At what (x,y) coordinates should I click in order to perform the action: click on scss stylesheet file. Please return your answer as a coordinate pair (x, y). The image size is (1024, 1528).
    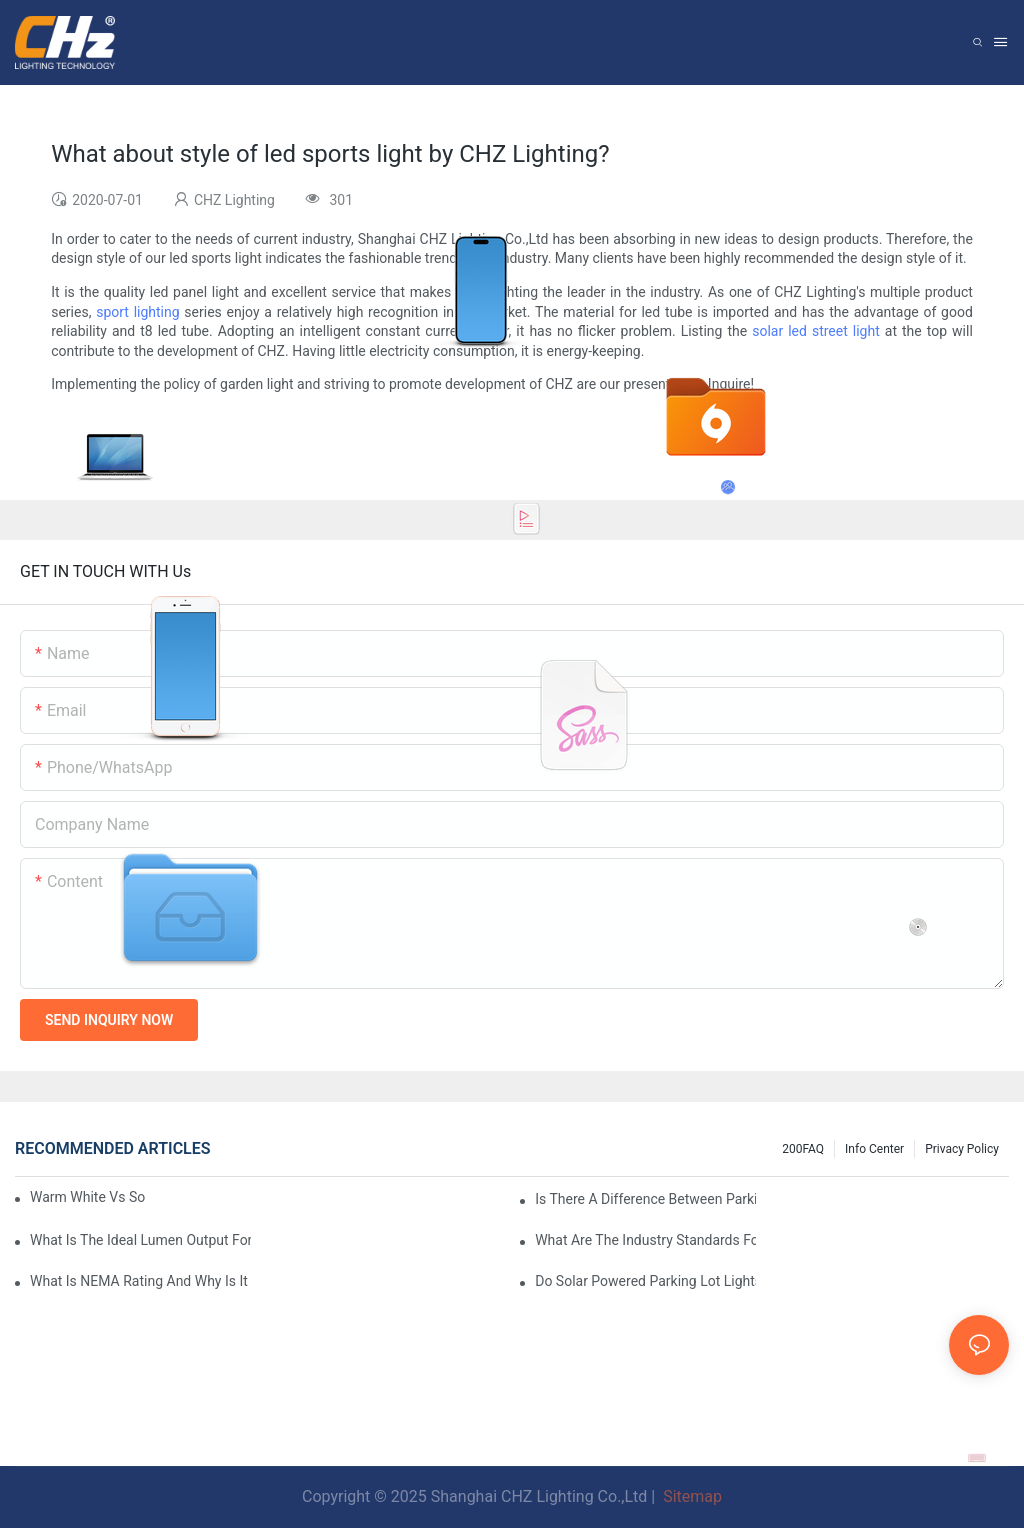
    Looking at the image, I should click on (584, 715).